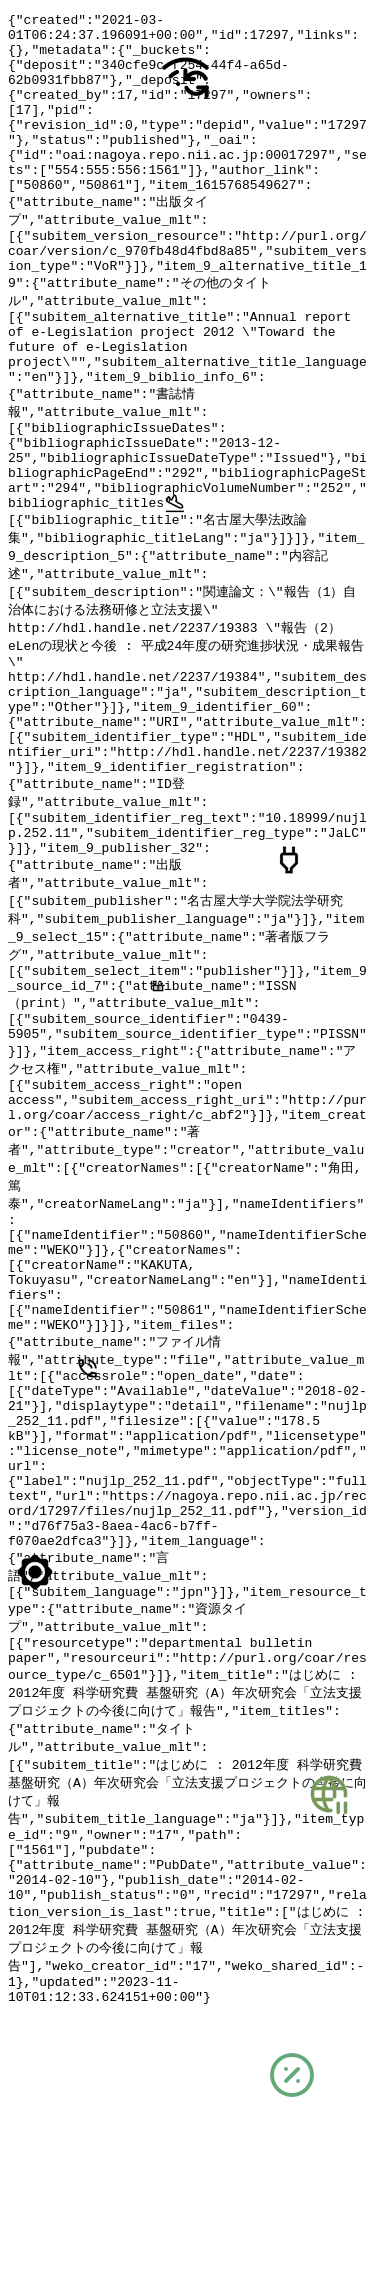  I want to click on browse kitchen countertop options, so click(158, 986).